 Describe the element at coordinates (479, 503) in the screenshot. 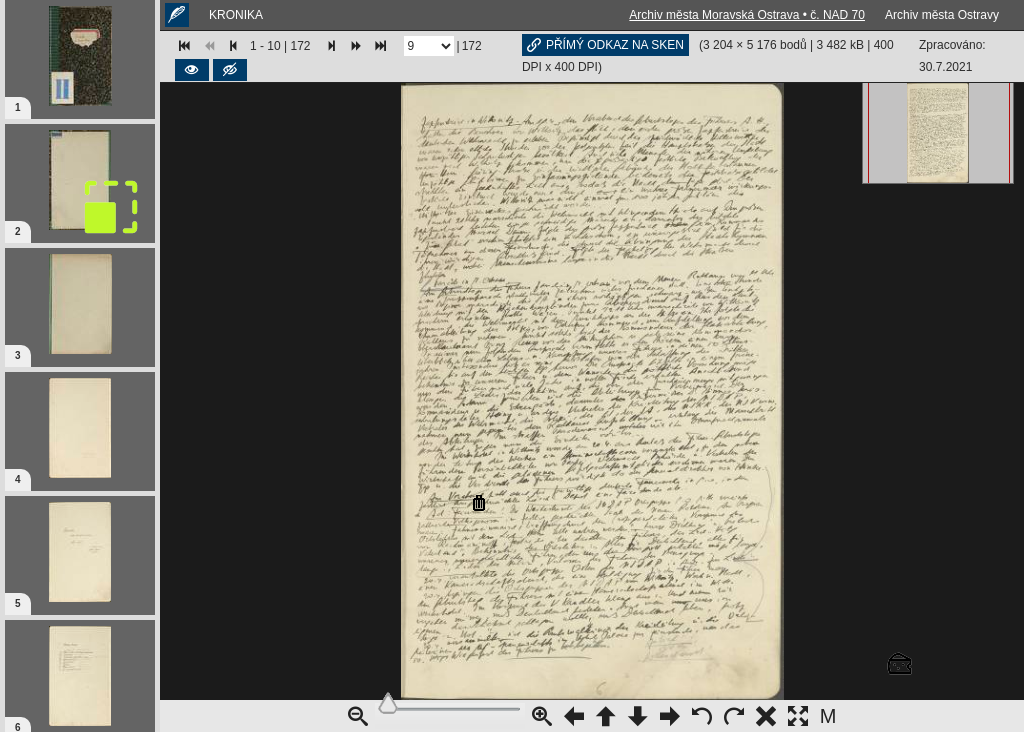

I see `manage travel or luggage details` at that location.